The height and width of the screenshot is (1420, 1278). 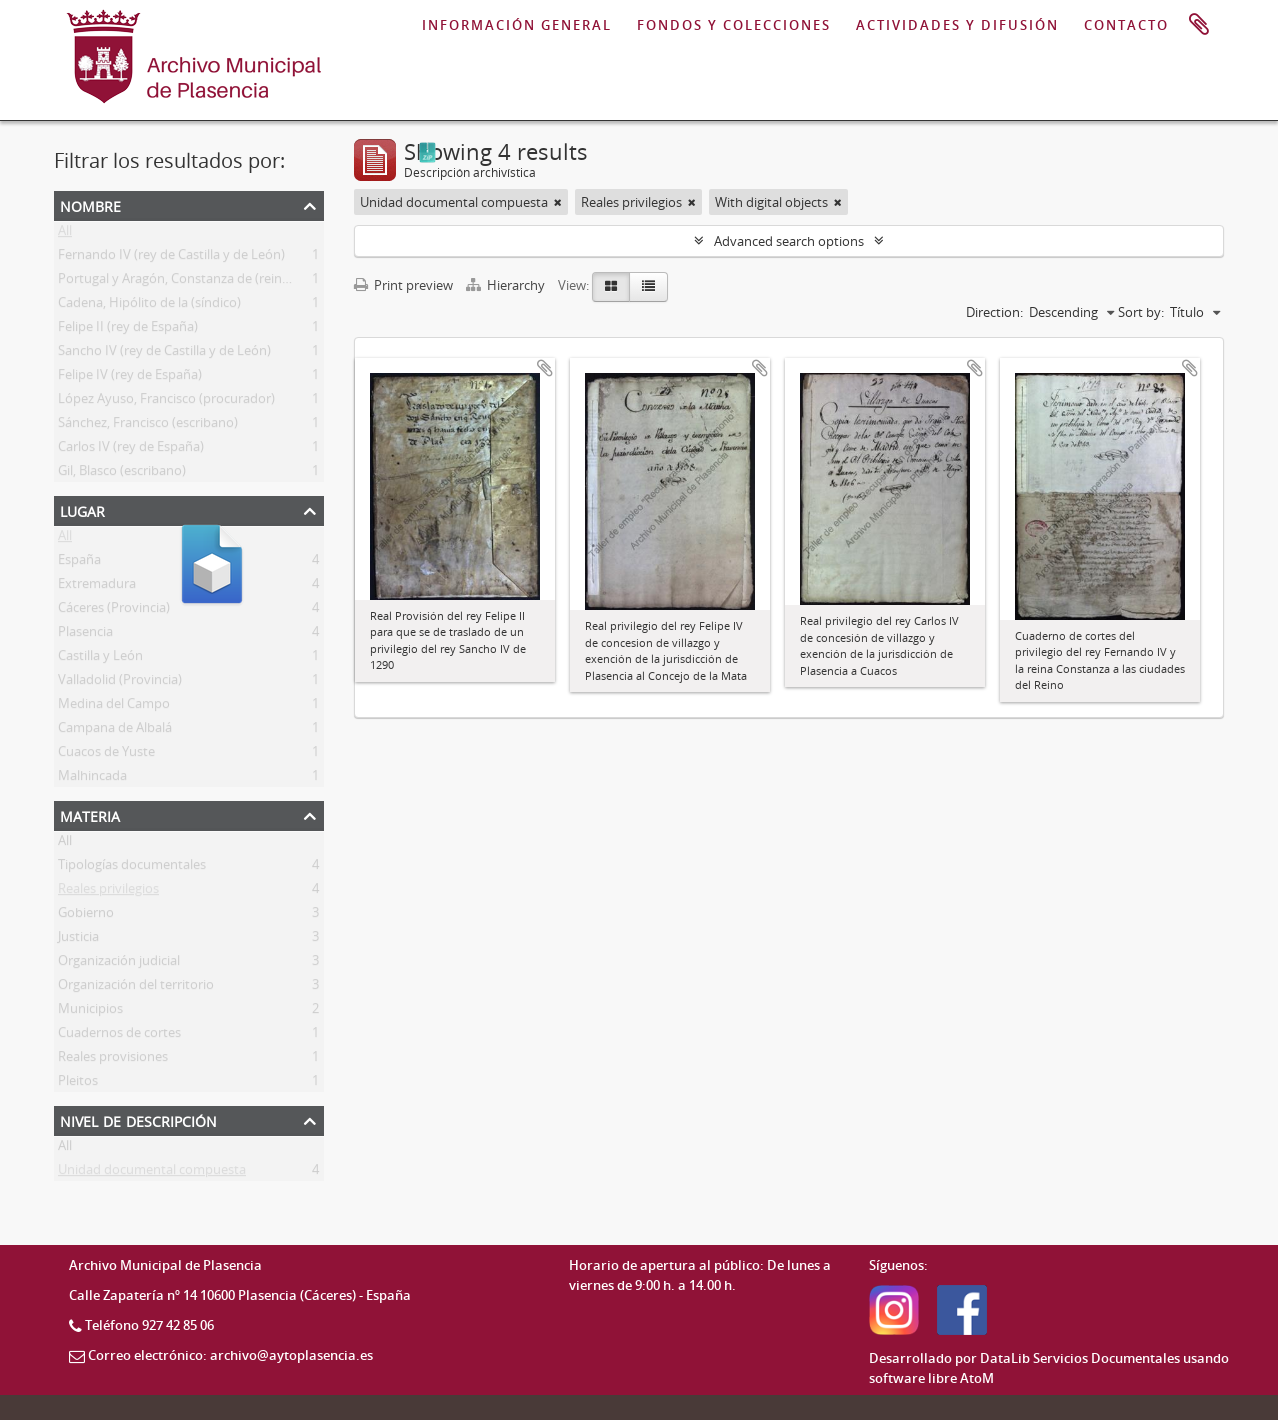 What do you see at coordinates (427, 152) in the screenshot?
I see `open or extract a compressed zip file` at bounding box center [427, 152].